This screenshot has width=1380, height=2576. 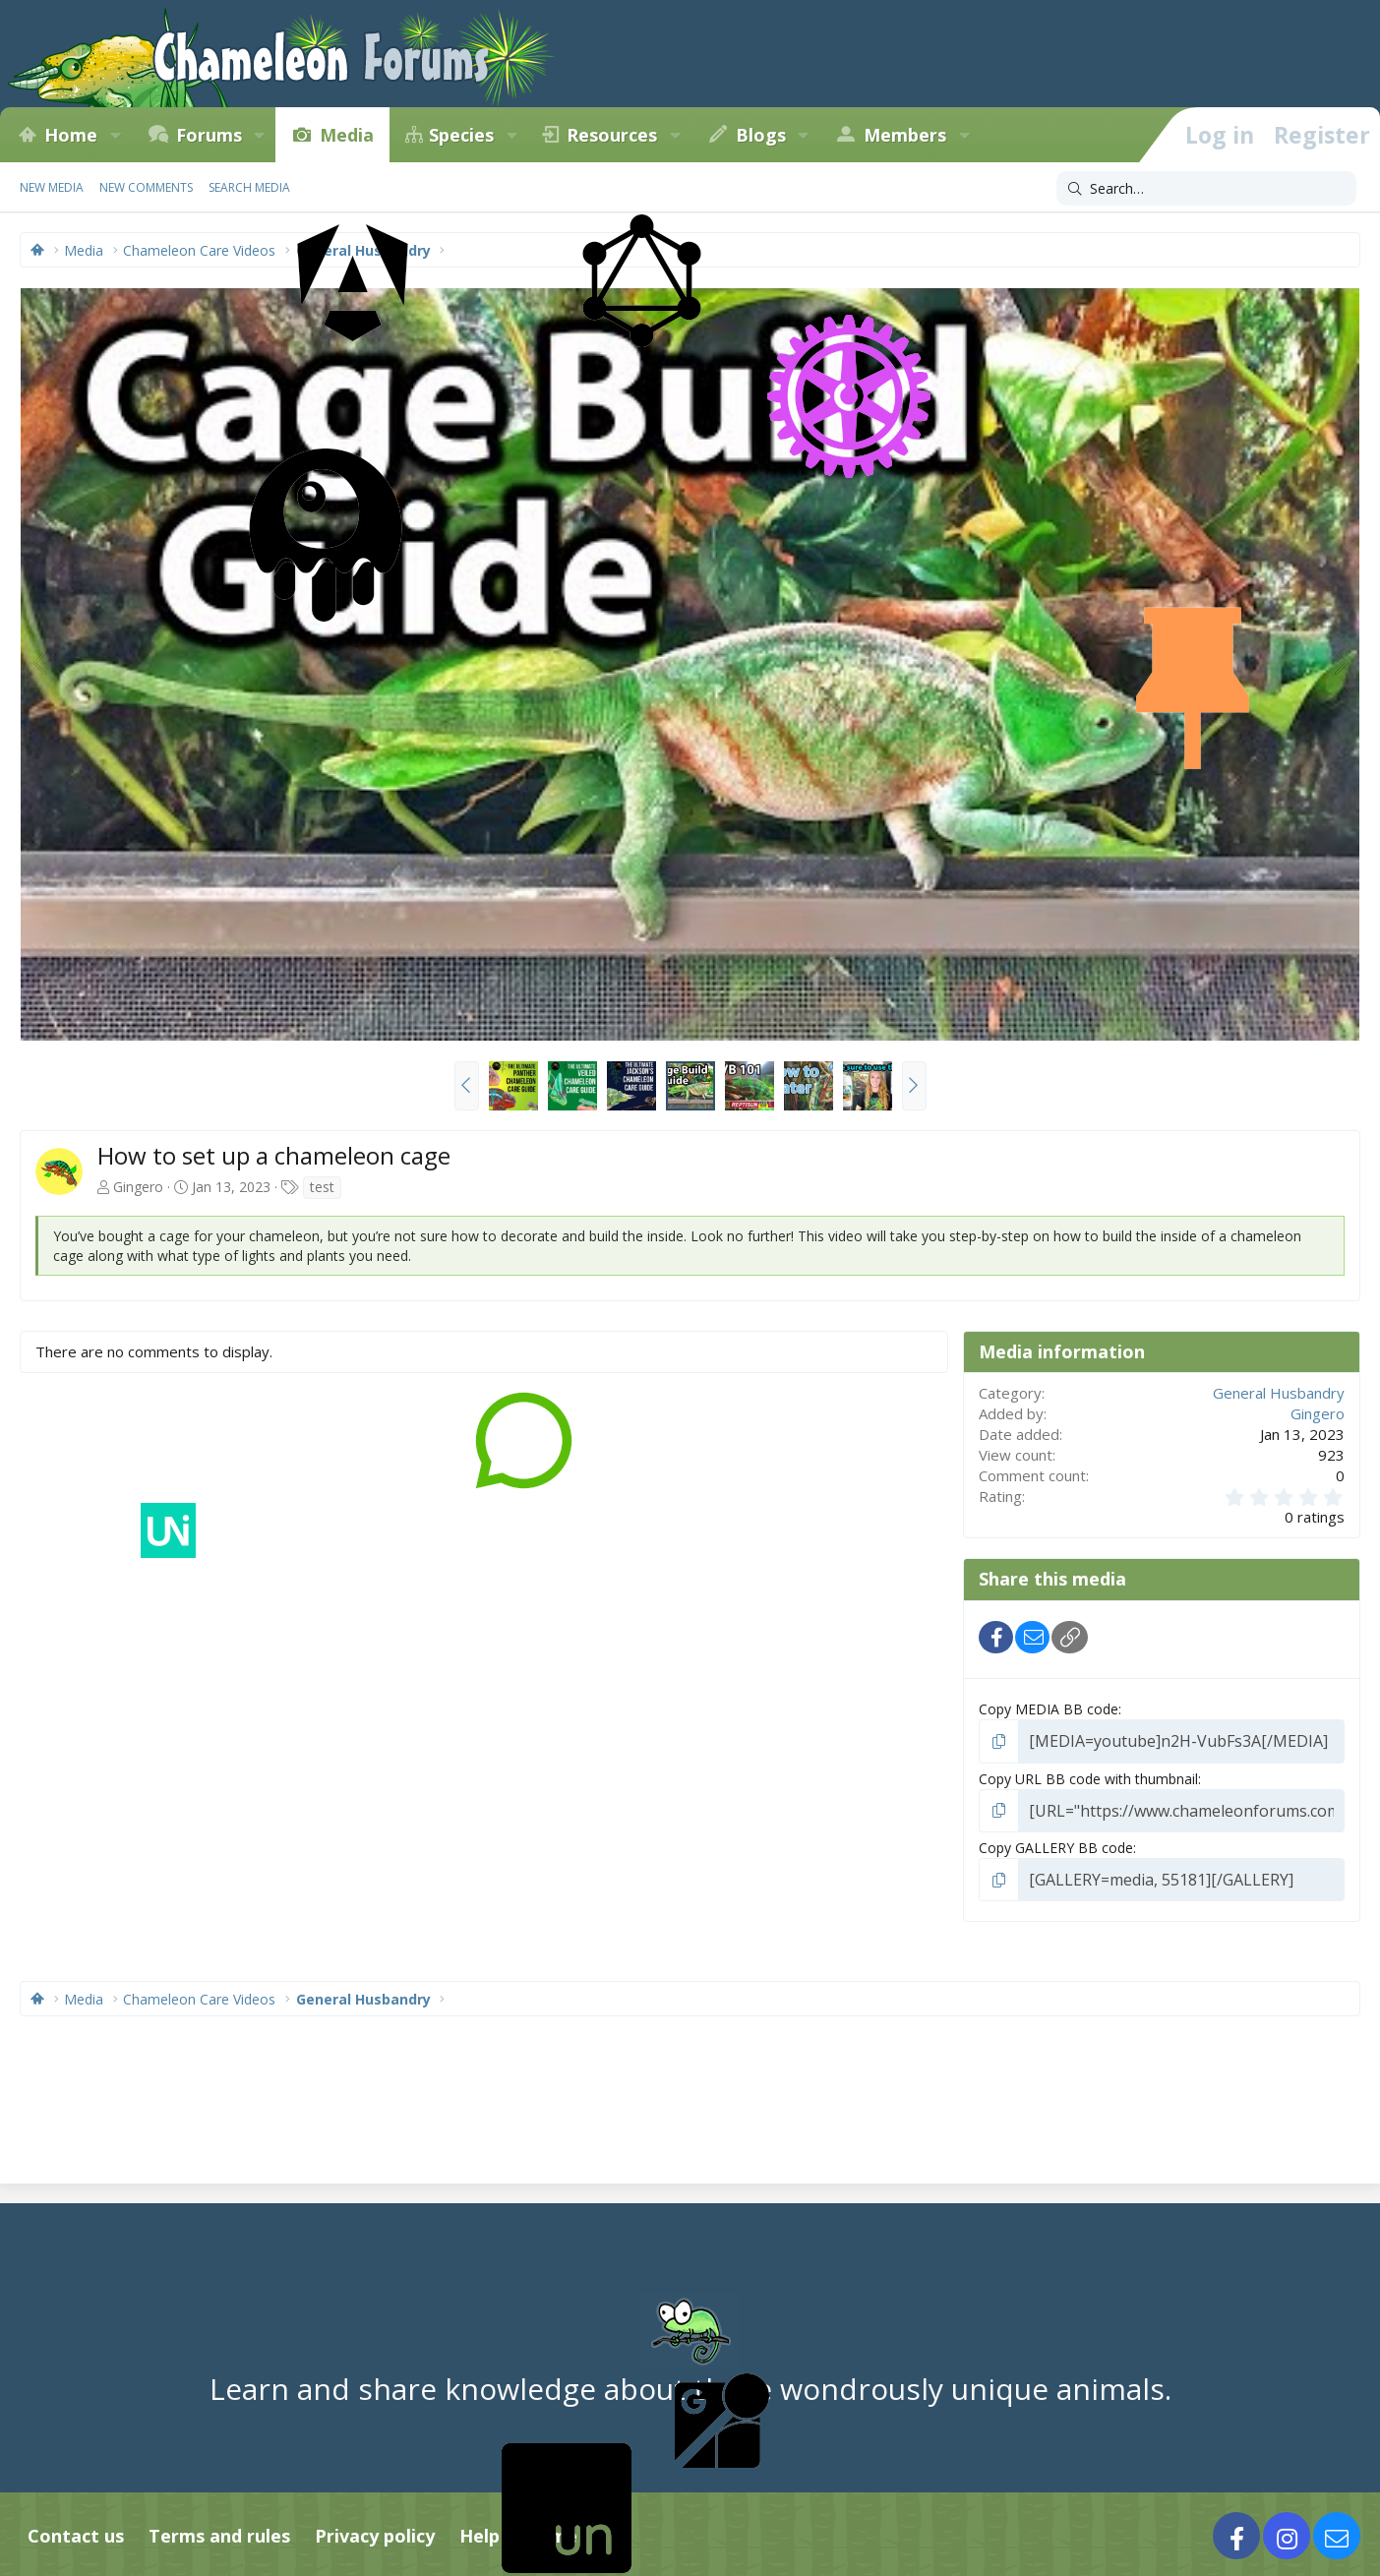 I want to click on pin an item to keep it visible, so click(x=1192, y=680).